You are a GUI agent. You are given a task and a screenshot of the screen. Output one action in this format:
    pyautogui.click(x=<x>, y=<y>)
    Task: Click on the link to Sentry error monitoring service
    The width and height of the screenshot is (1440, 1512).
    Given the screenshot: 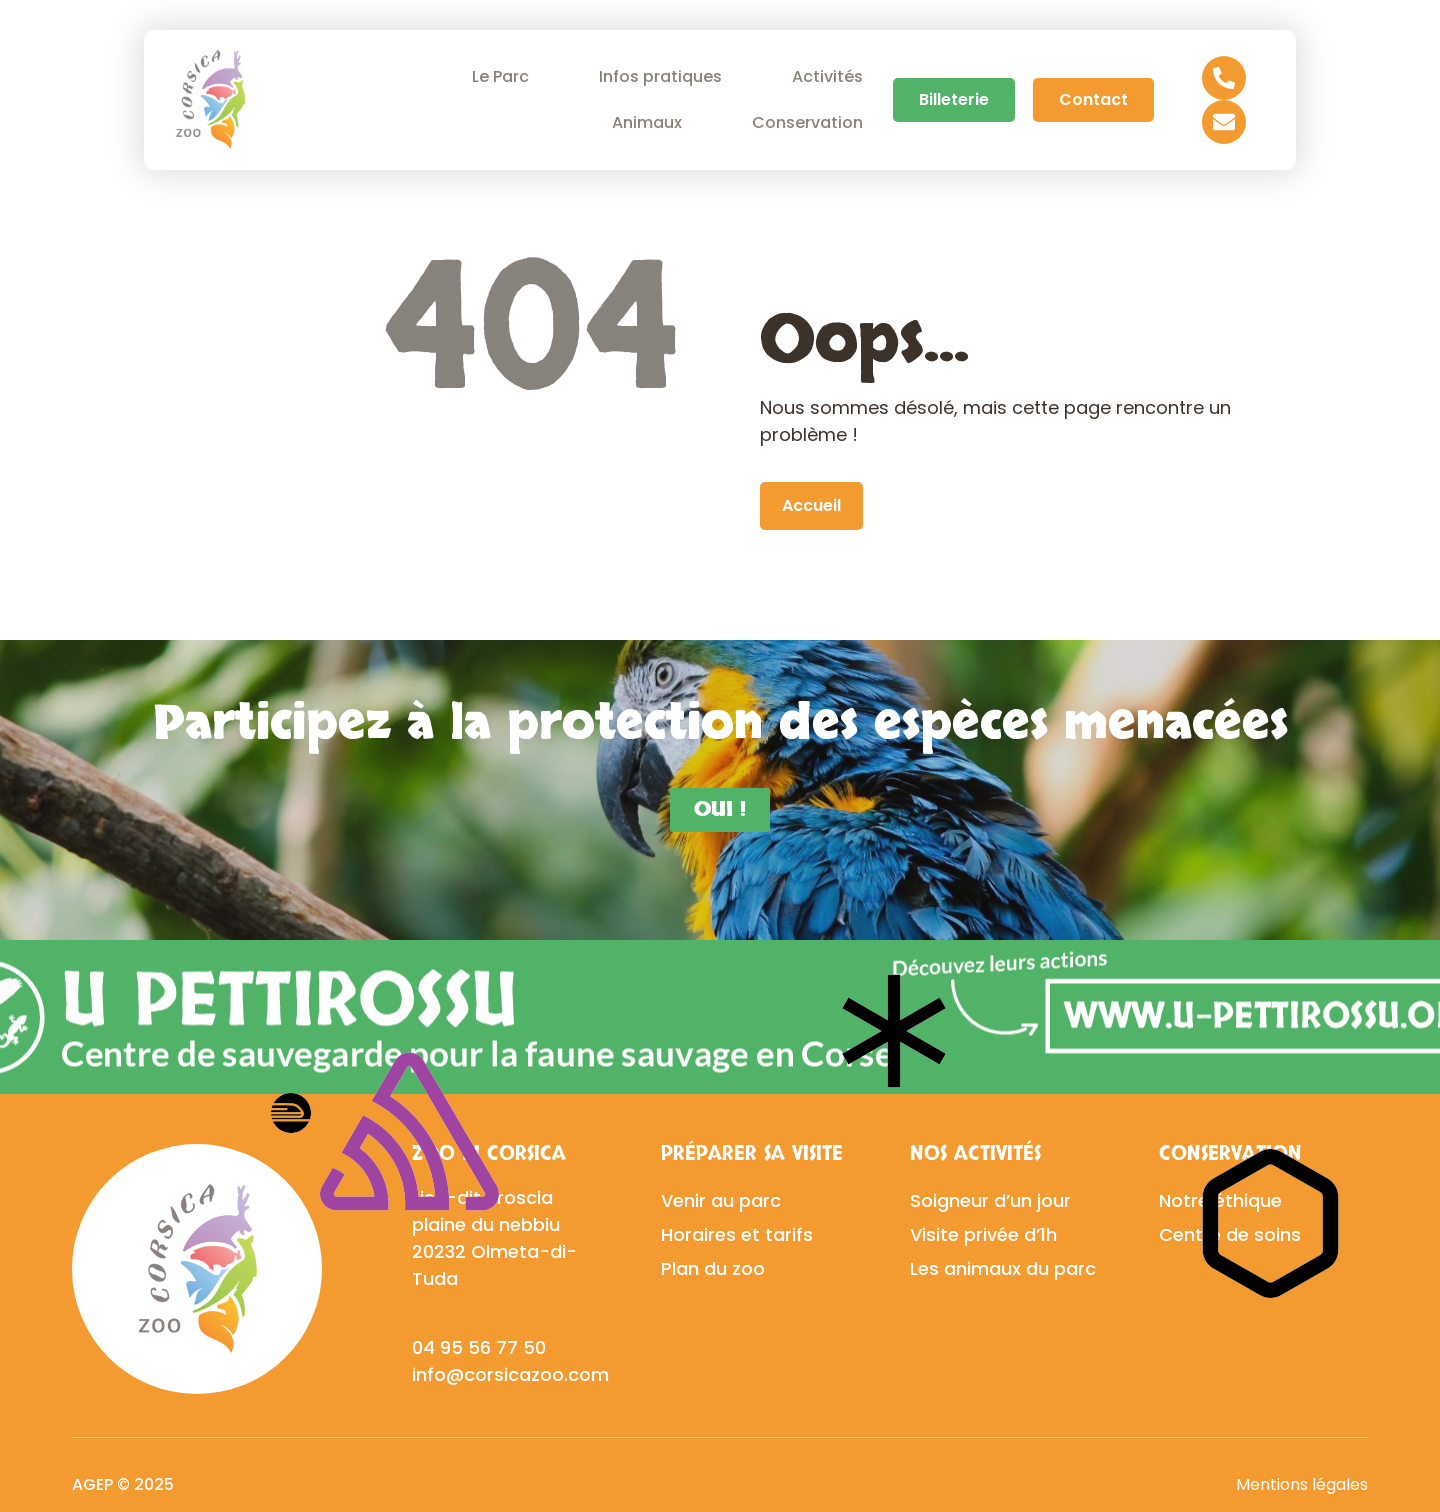 What is the action you would take?
    pyautogui.click(x=409, y=1131)
    